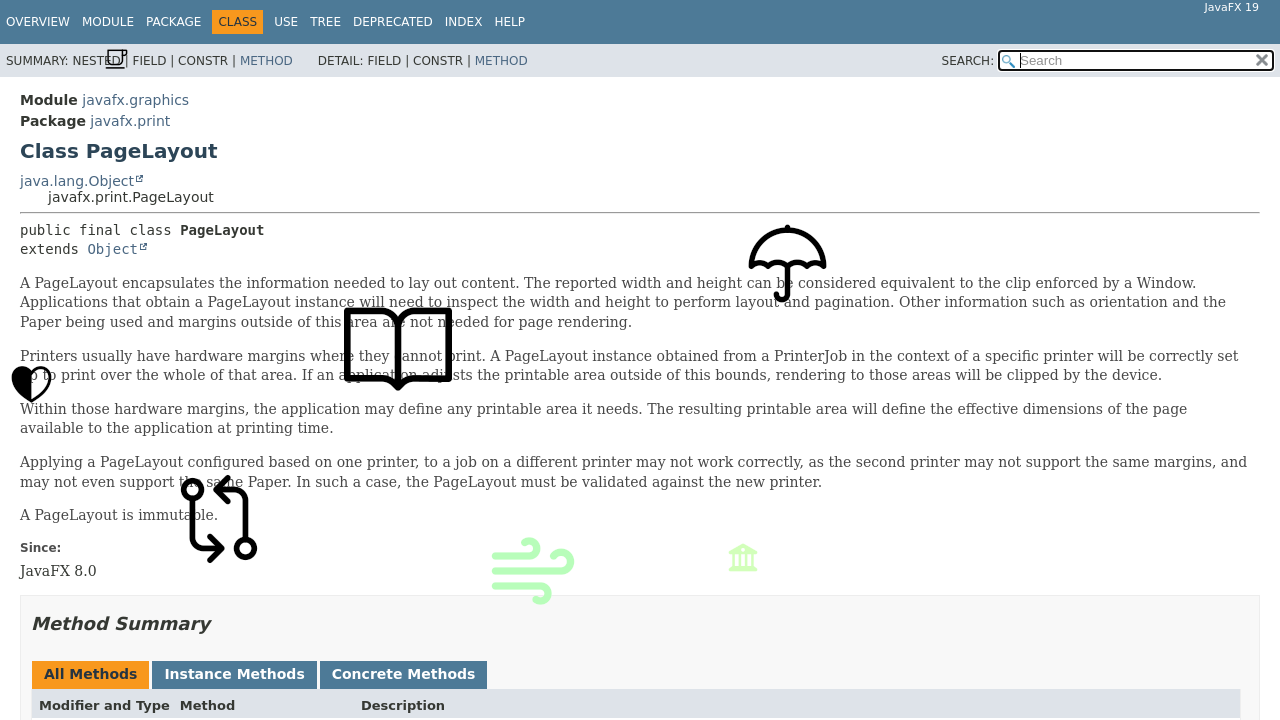 Image resolution: width=1280 pixels, height=720 pixels. I want to click on view current wind conditions, so click(533, 571).